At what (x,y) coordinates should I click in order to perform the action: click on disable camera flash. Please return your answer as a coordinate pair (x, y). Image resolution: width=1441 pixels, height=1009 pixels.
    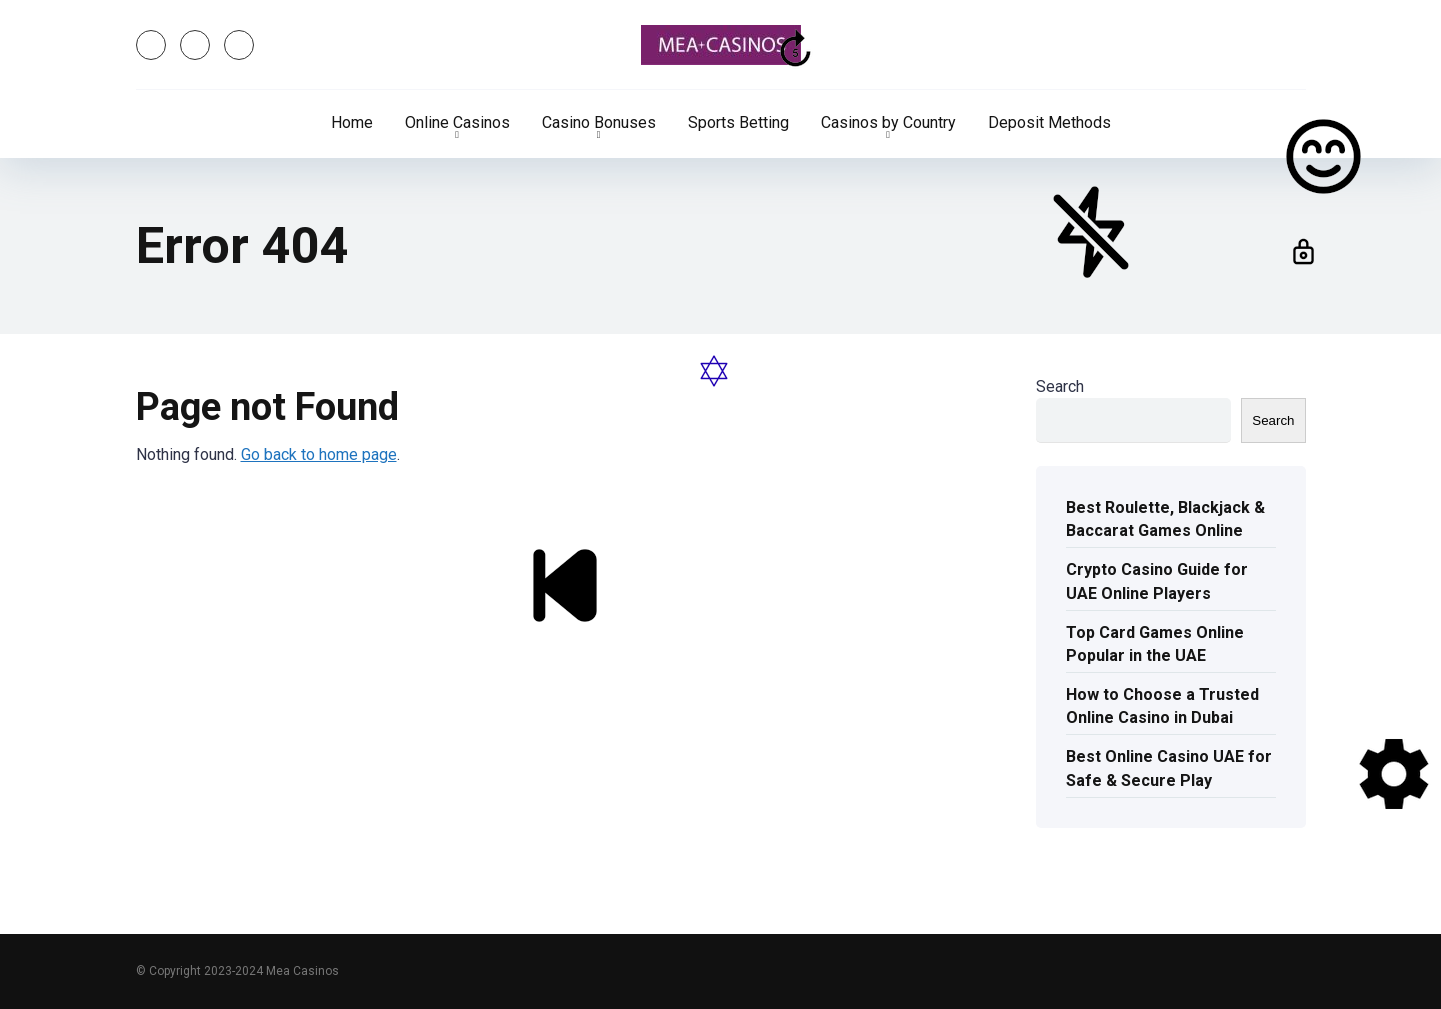
    Looking at the image, I should click on (1091, 232).